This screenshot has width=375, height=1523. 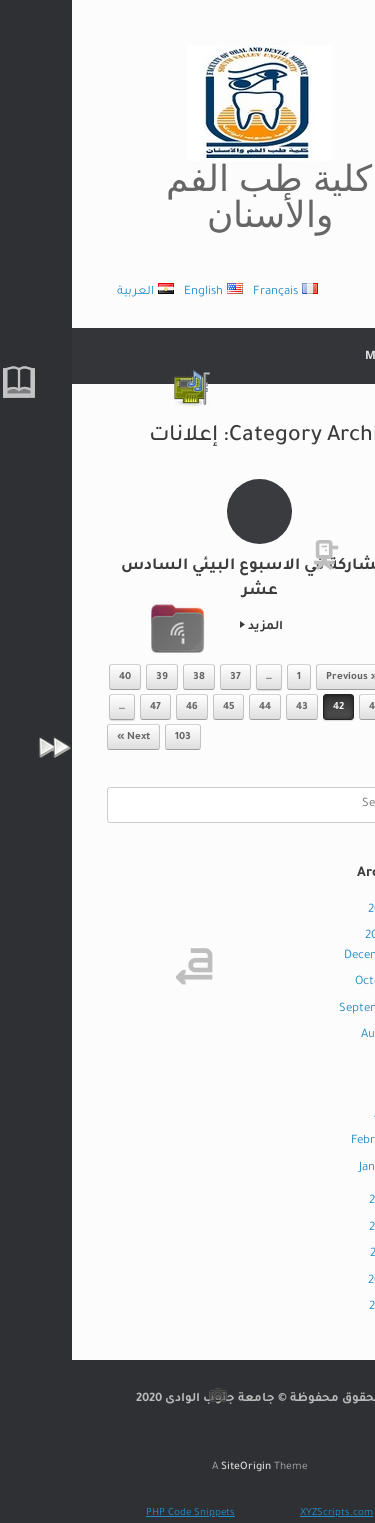 I want to click on switch text direction to right-to-left, so click(x=195, y=967).